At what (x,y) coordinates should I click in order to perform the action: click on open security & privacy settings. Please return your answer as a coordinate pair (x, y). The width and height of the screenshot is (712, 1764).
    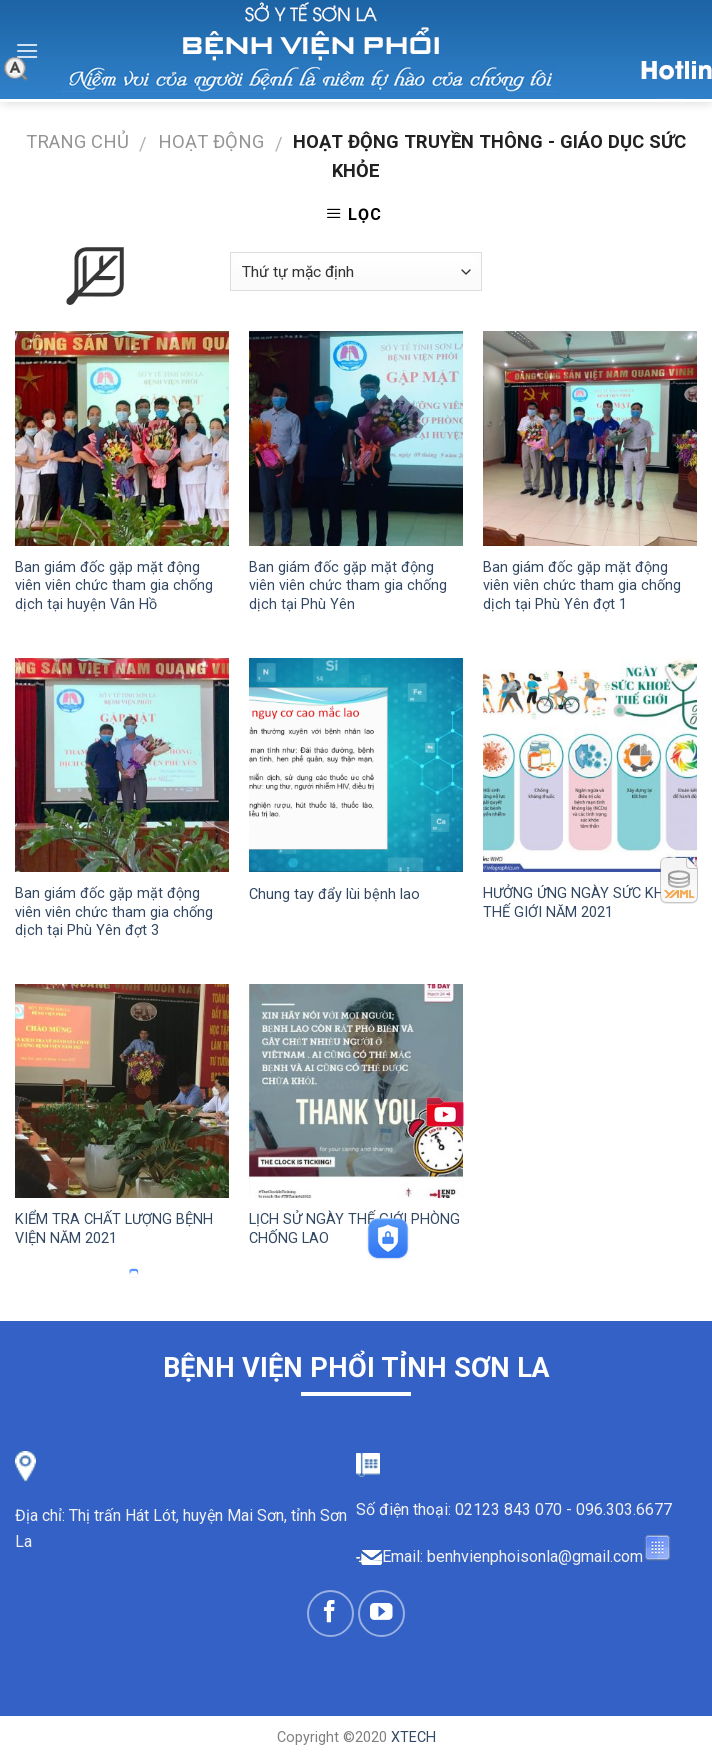
    Looking at the image, I should click on (388, 1239).